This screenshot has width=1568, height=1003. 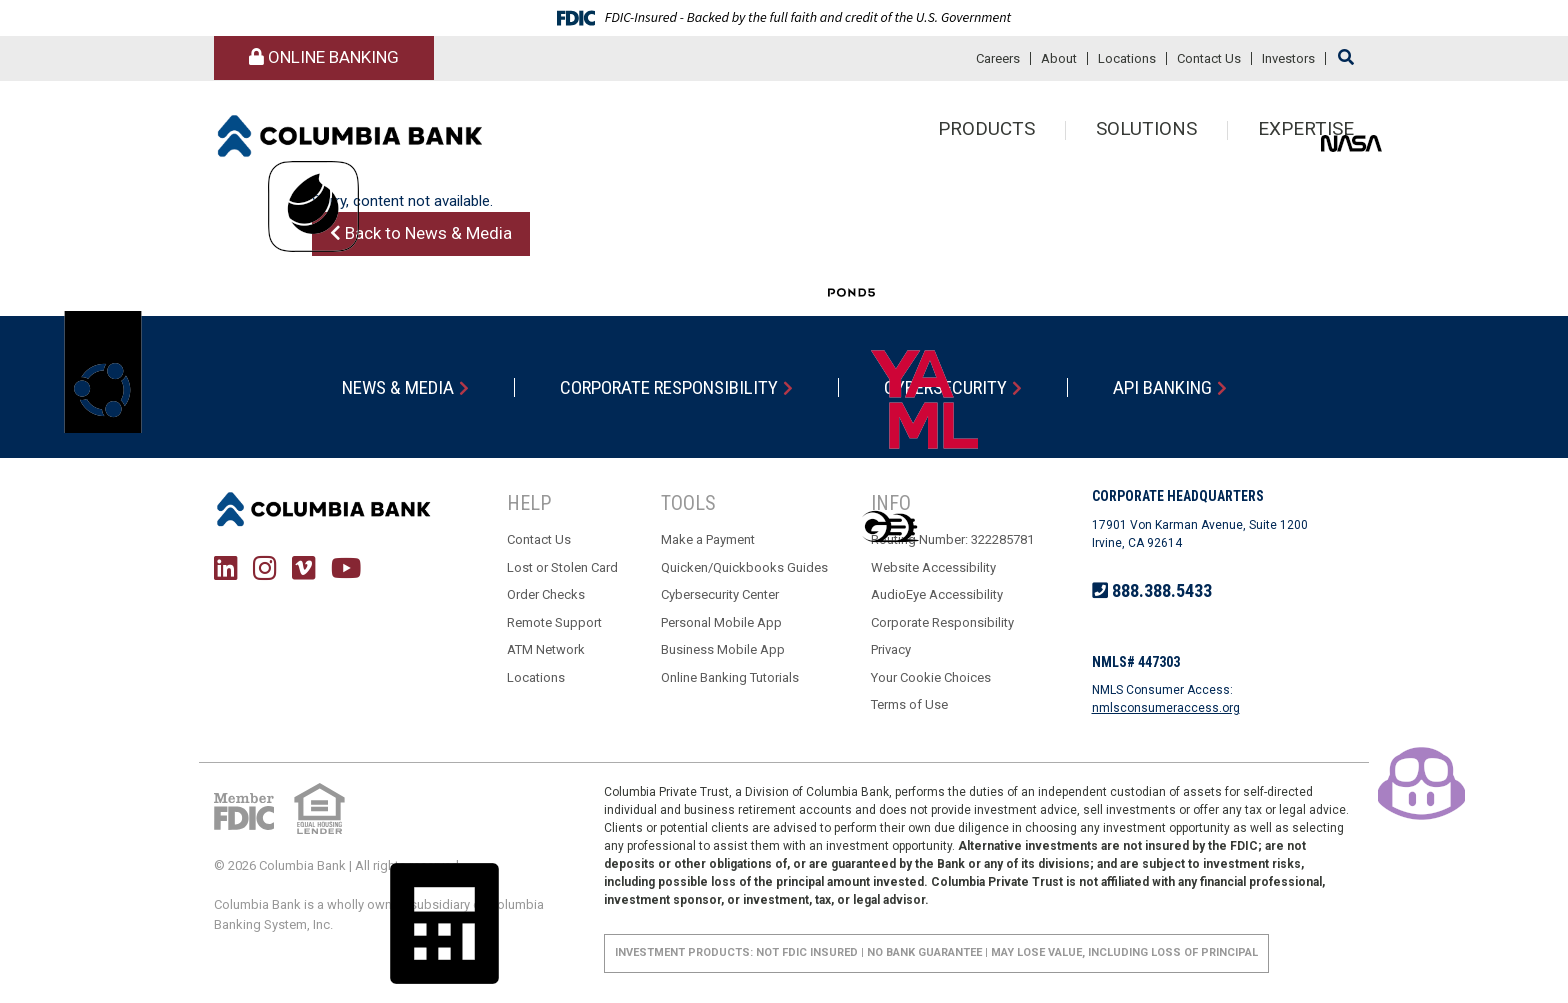 What do you see at coordinates (1351, 143) in the screenshot?
I see `NASA official app or website link` at bounding box center [1351, 143].